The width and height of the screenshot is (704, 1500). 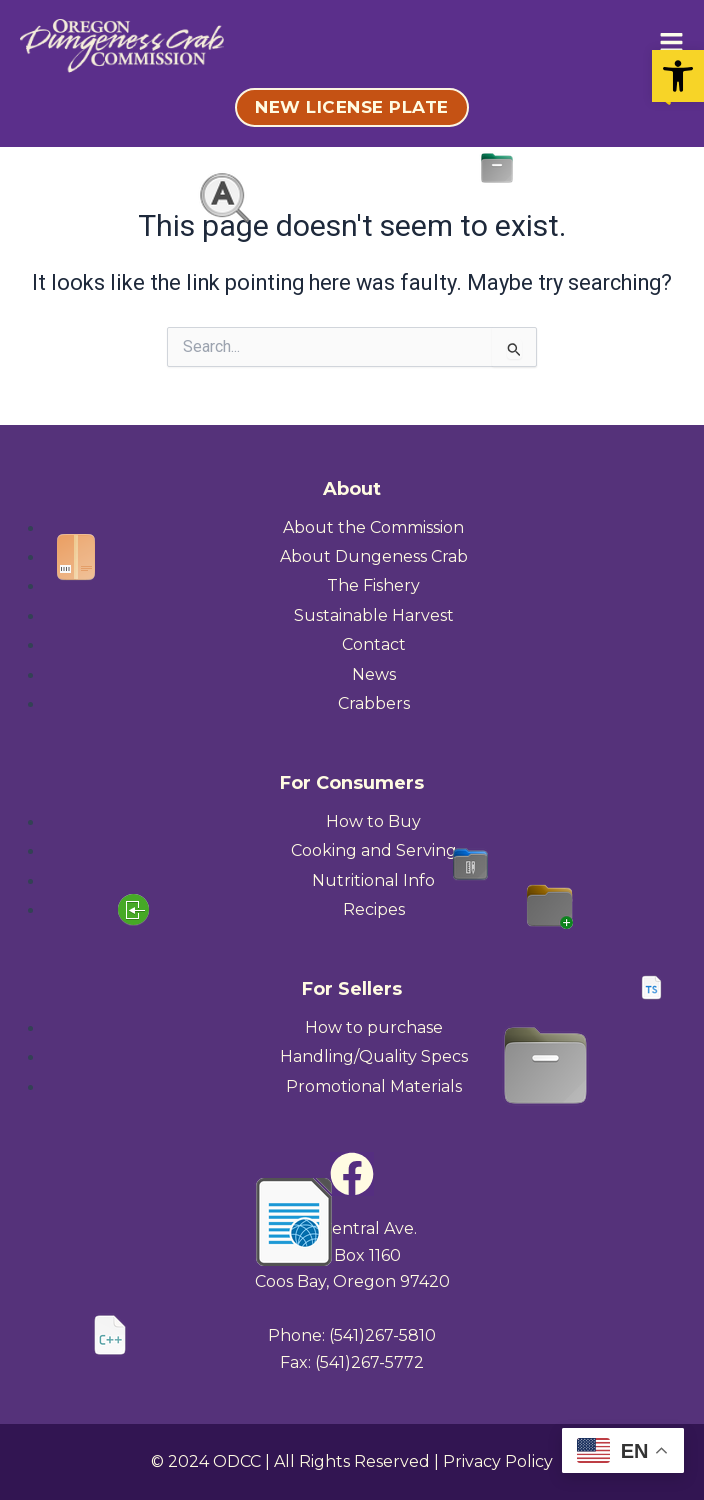 I want to click on search within file contents, so click(x=225, y=198).